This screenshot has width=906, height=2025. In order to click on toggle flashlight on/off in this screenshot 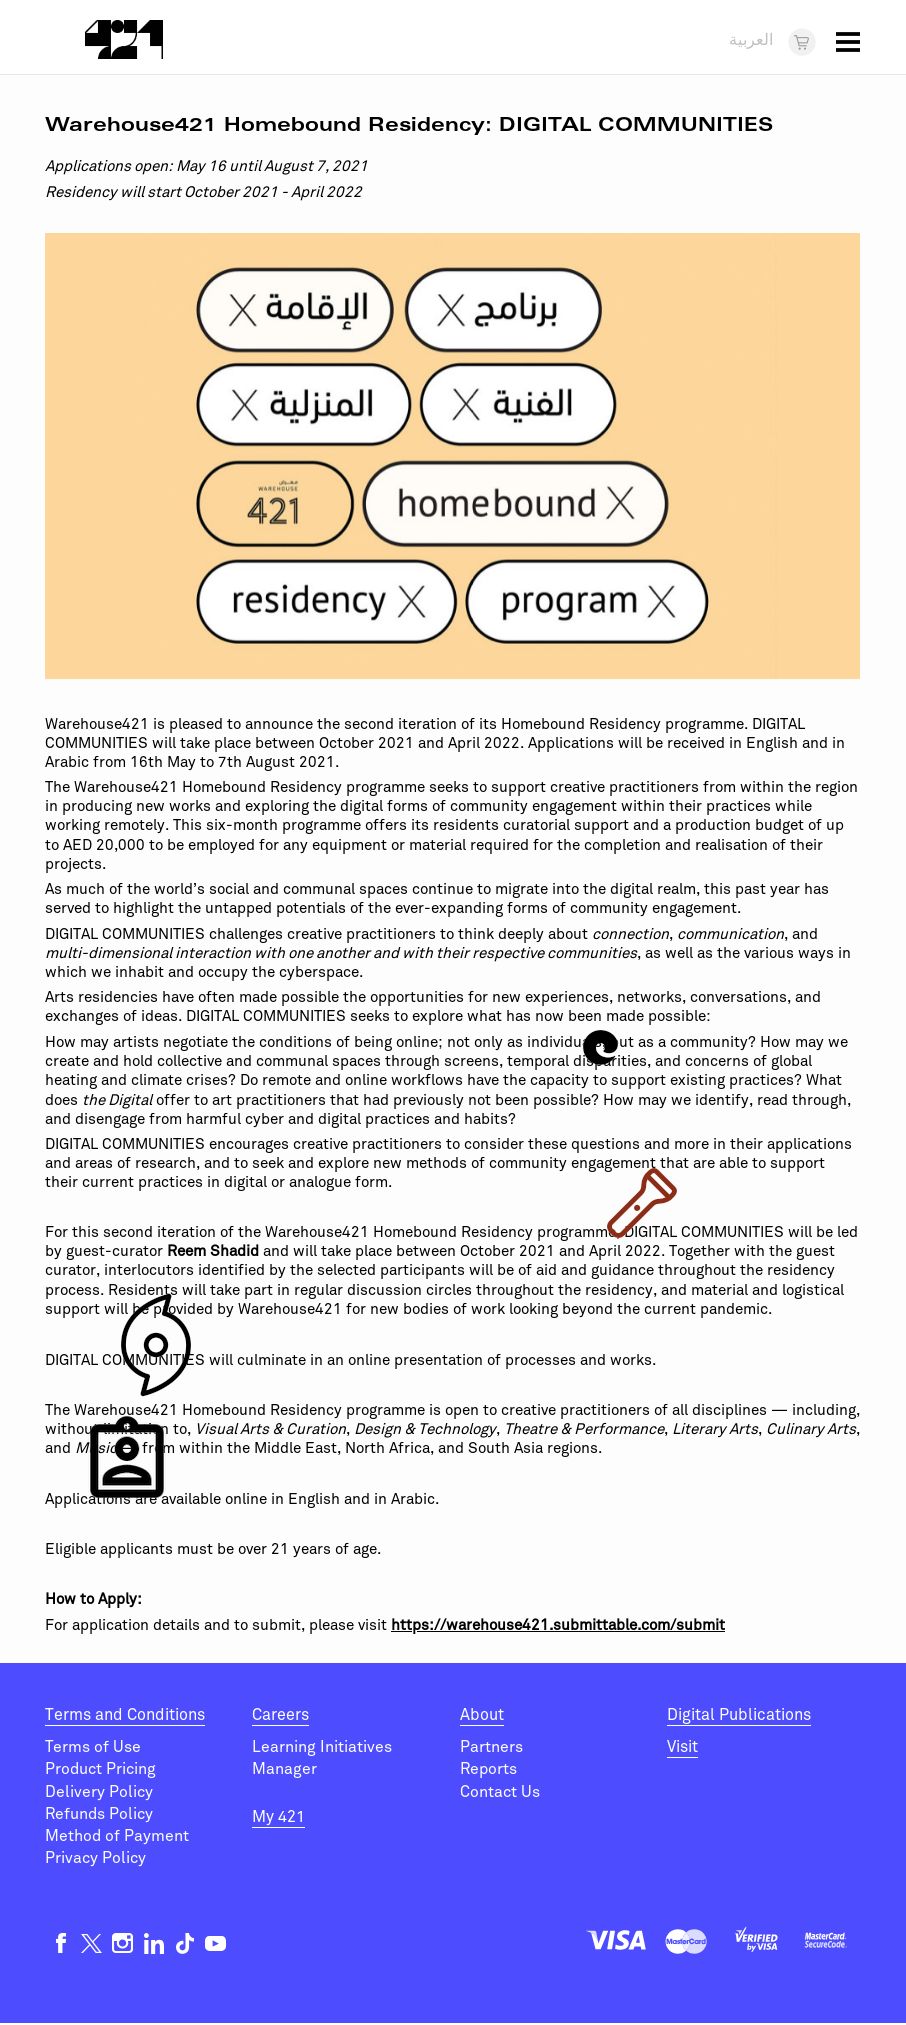, I will do `click(642, 1203)`.